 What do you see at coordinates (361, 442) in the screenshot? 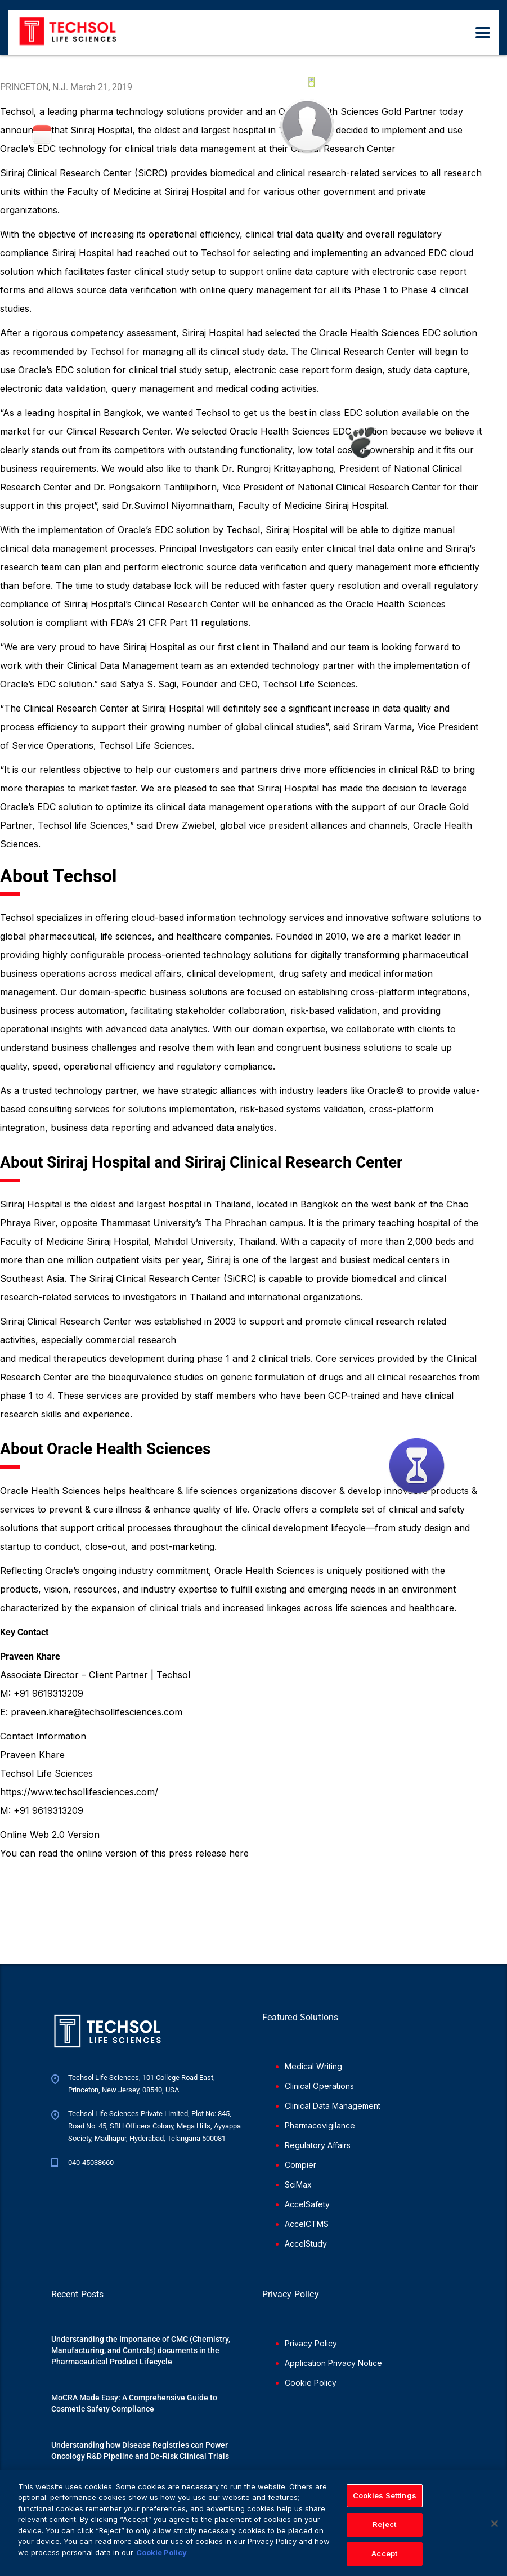
I see `access the GNOME desktop home or start menu` at bounding box center [361, 442].